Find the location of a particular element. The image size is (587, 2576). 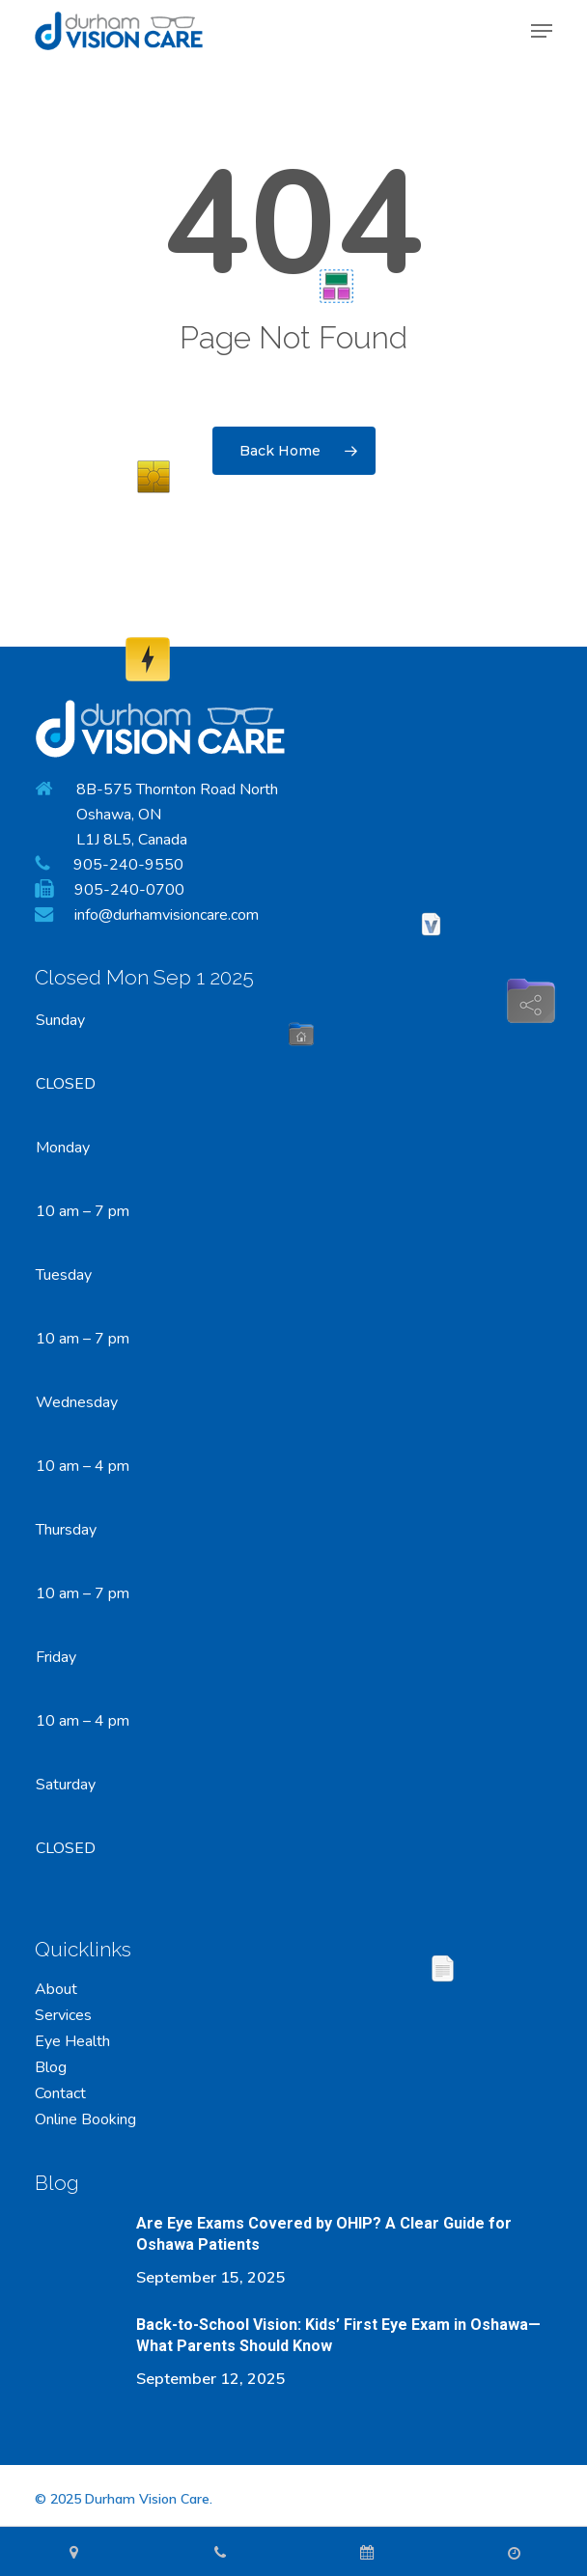

select all items in the current view is located at coordinates (336, 286).